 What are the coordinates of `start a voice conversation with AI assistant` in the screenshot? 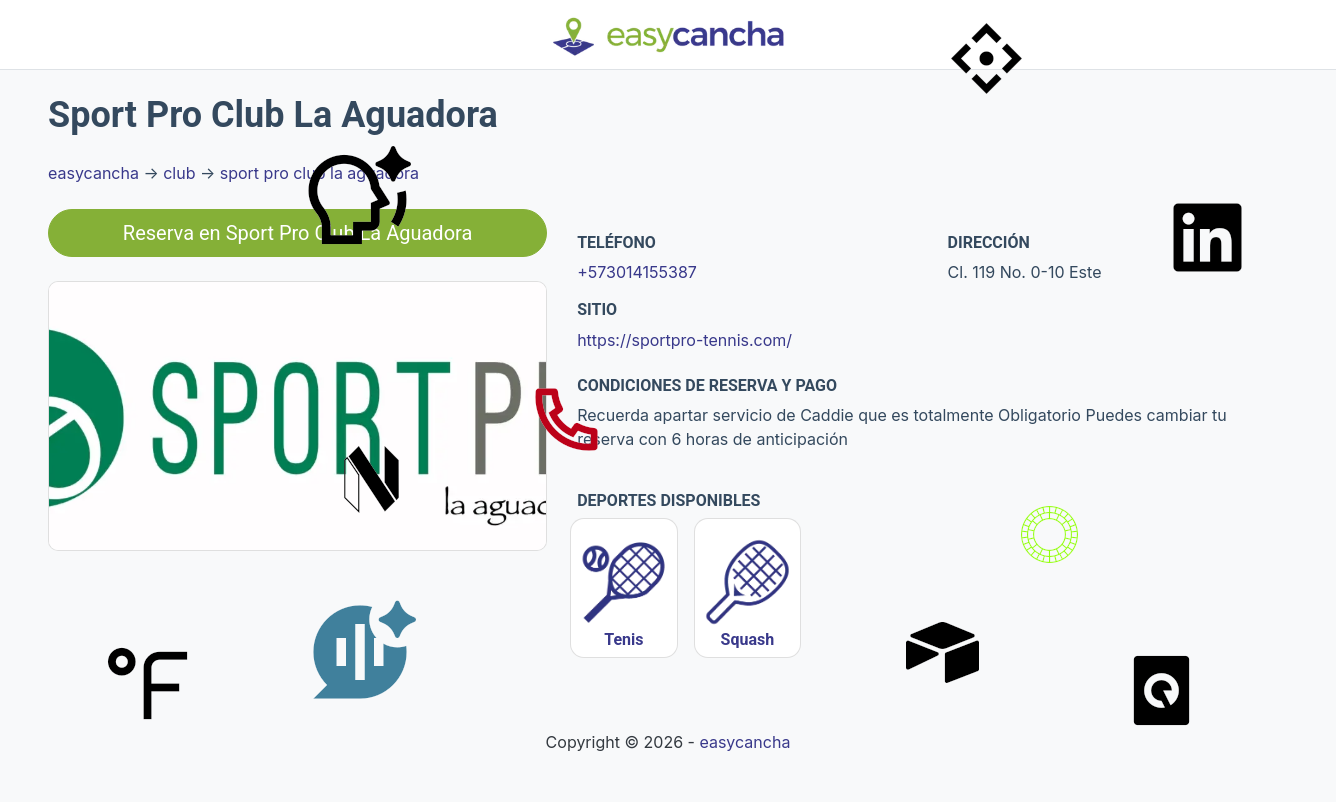 It's located at (360, 652).